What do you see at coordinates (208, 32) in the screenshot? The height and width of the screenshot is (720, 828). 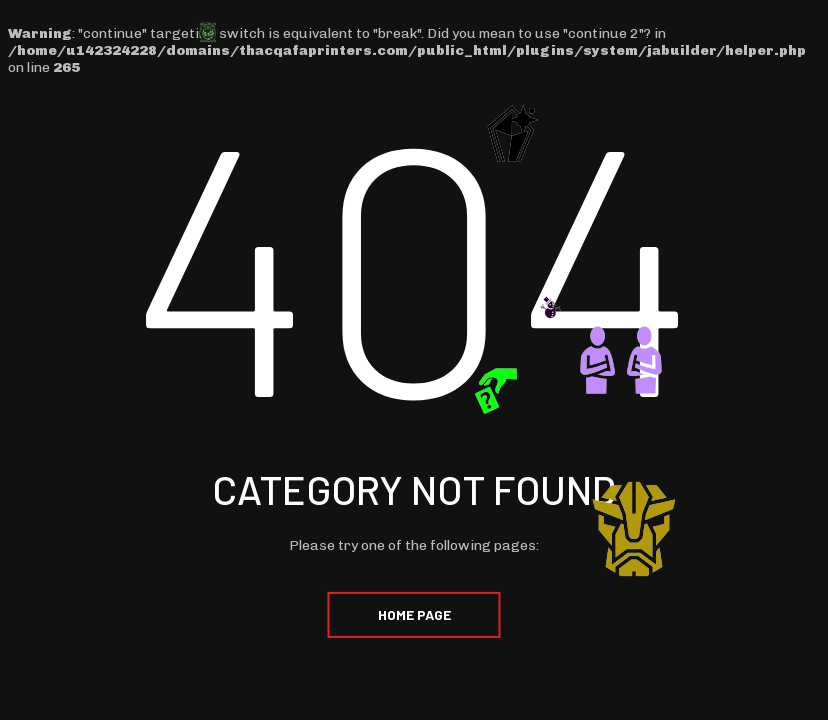 I see `snack or food item in a game inventory` at bounding box center [208, 32].